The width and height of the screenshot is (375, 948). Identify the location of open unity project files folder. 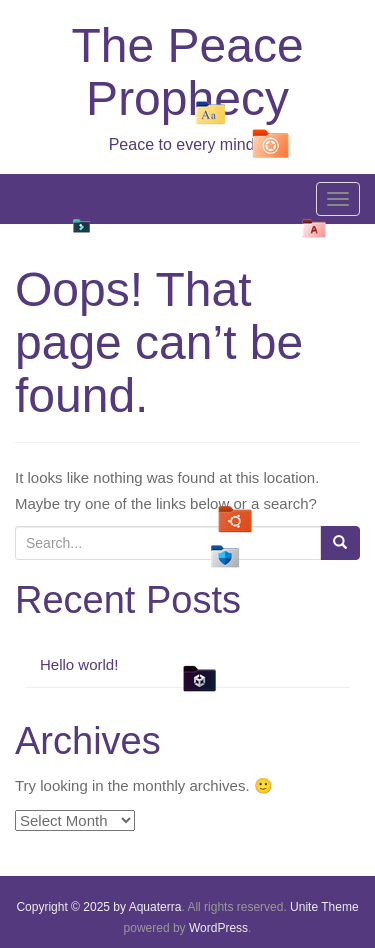
(199, 679).